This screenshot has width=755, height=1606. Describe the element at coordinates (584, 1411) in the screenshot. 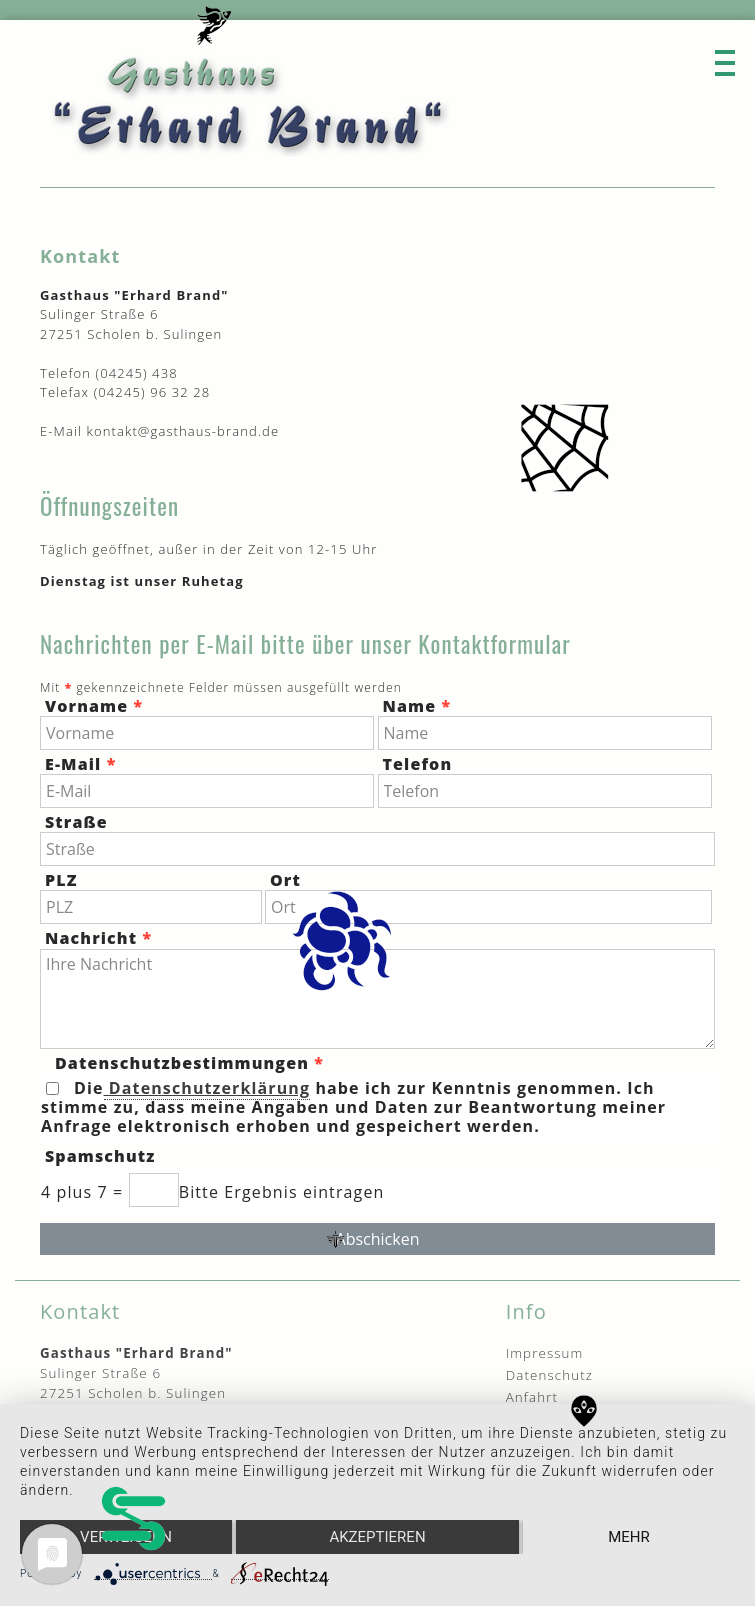

I see `alien character or avatar selection` at that location.